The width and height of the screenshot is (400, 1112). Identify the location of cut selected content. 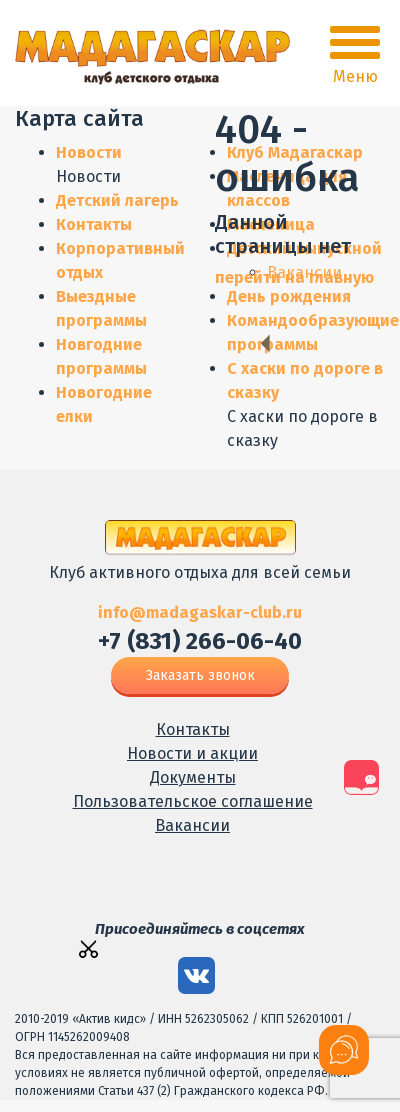
(88, 948).